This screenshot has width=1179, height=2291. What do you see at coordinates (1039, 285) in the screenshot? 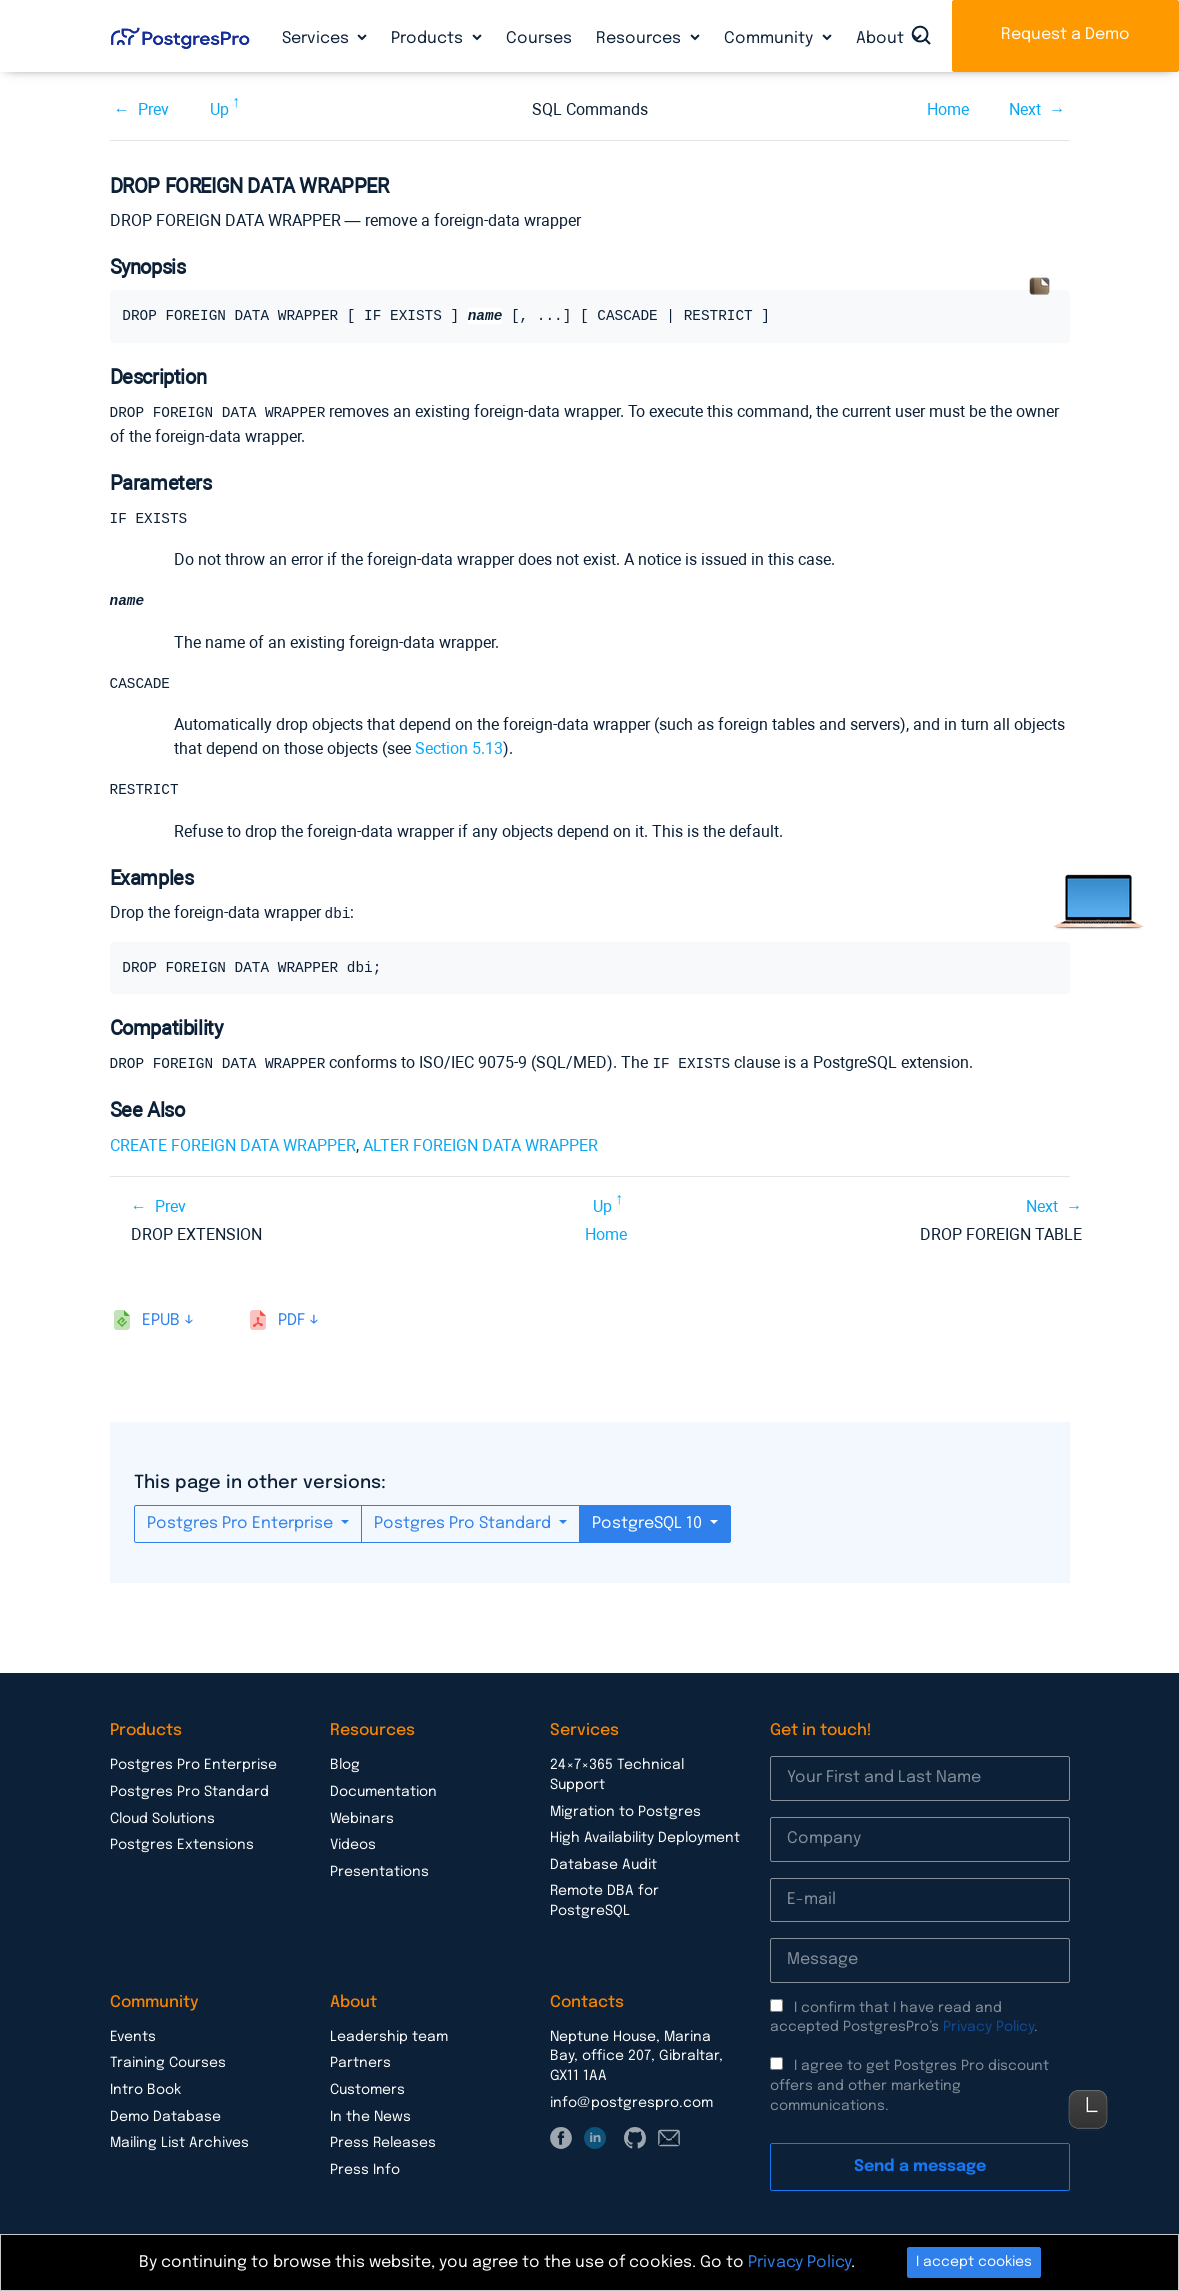
I see `change desktop wallpaper settings` at bounding box center [1039, 285].